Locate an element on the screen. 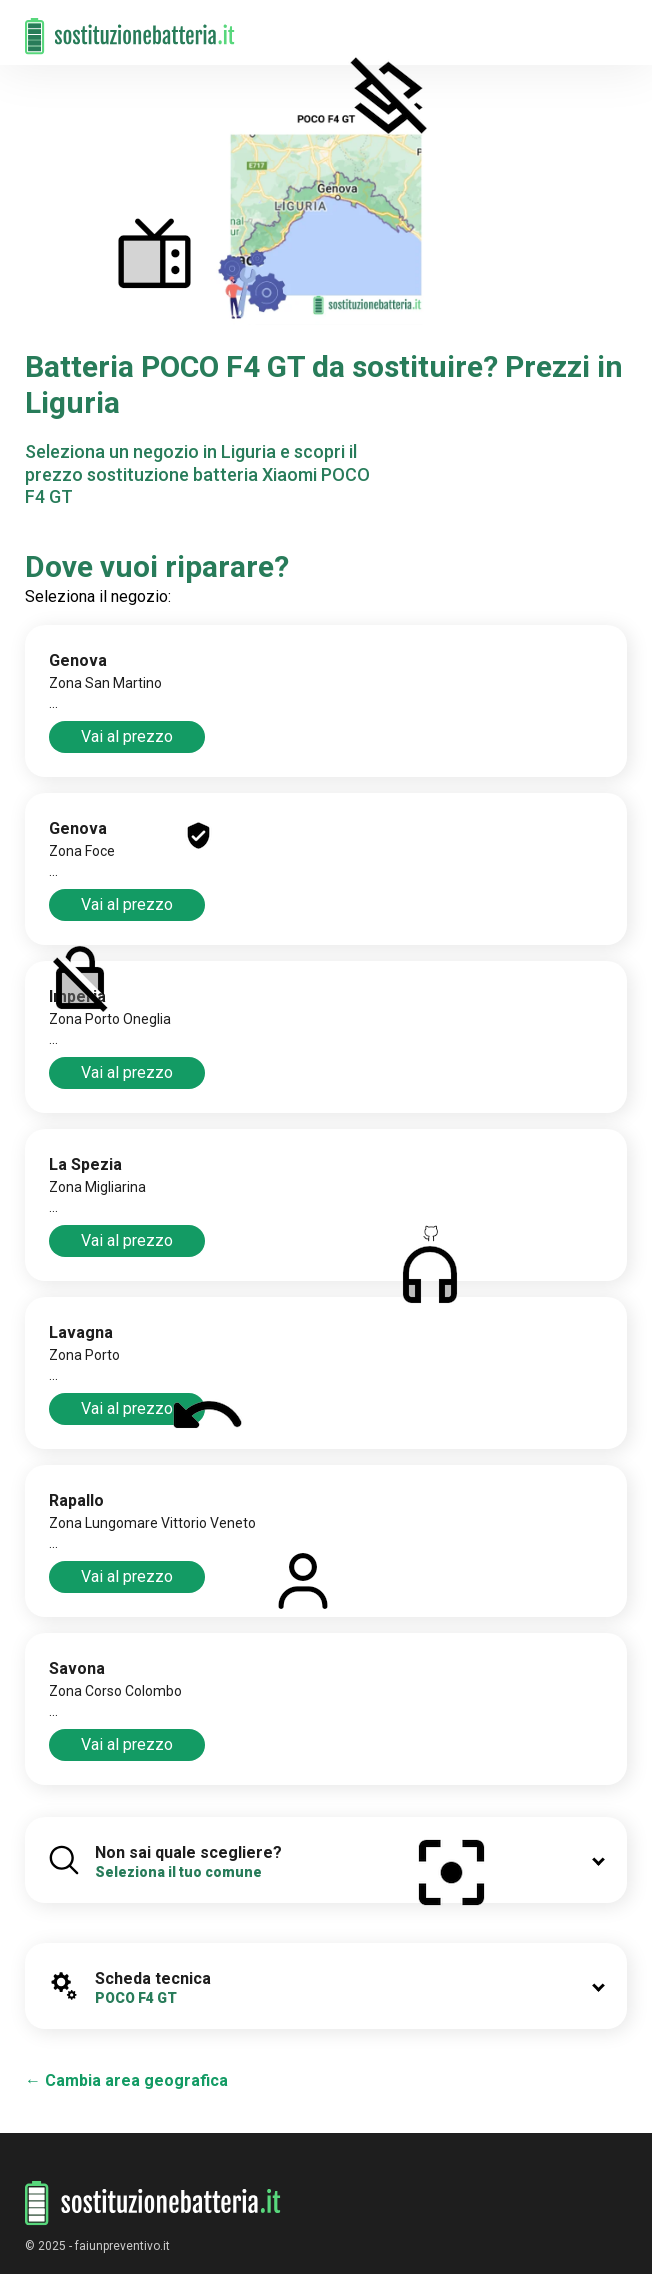 The width and height of the screenshot is (652, 2274). view your profile is located at coordinates (303, 1581).